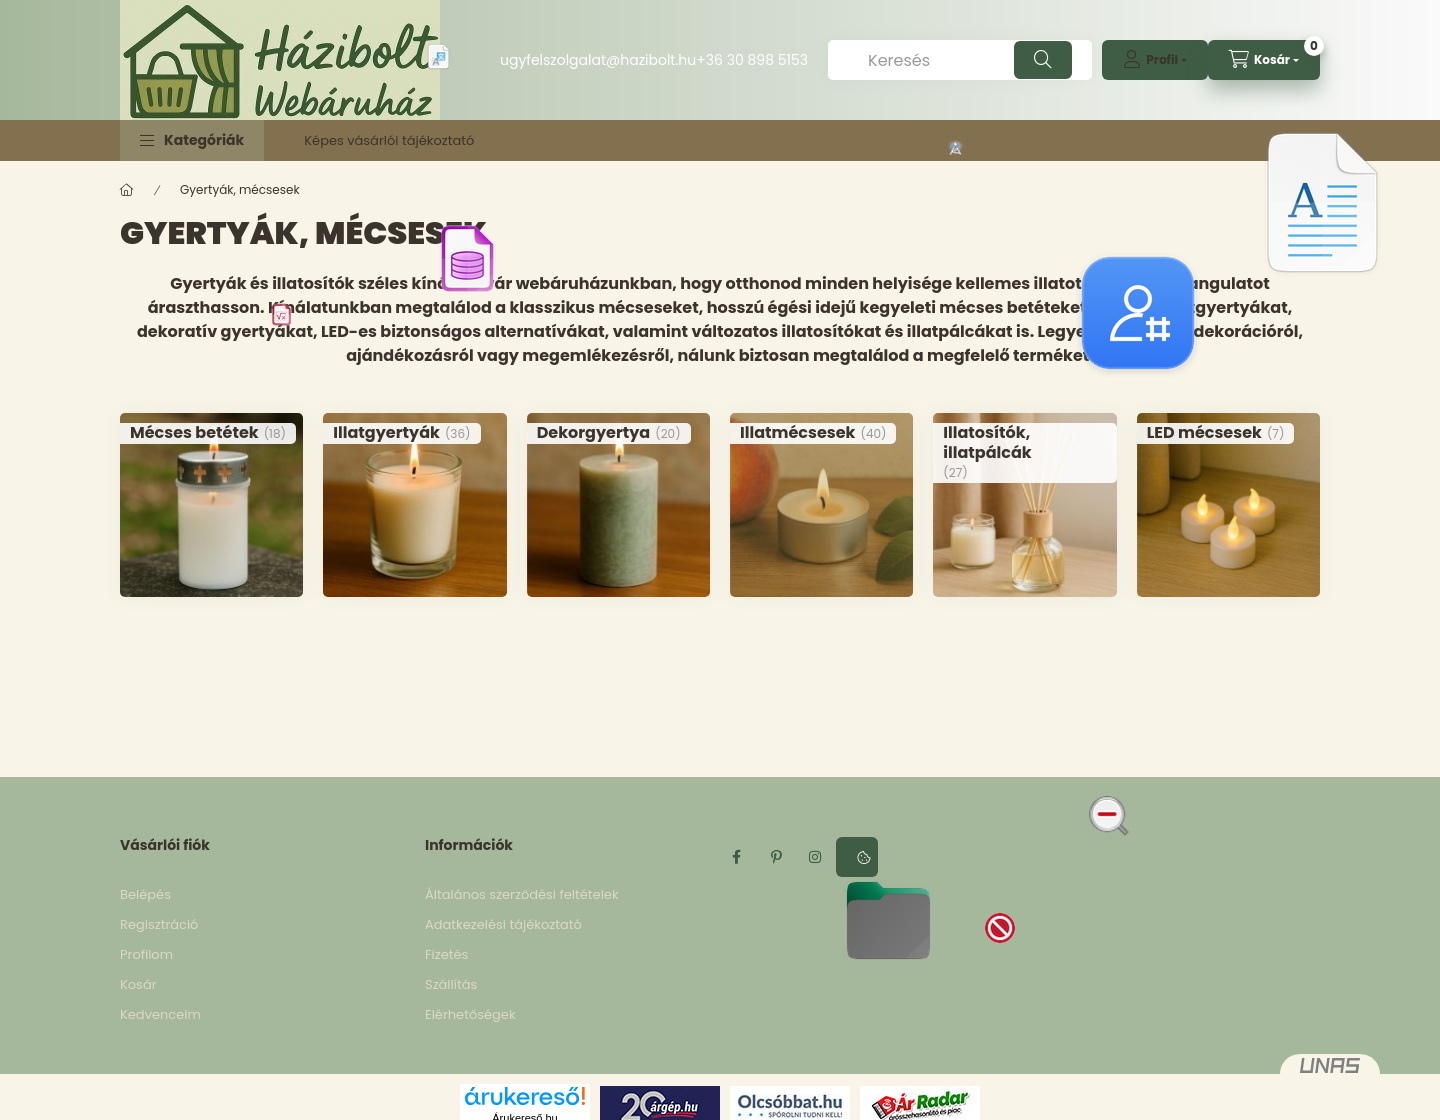 The height and width of the screenshot is (1120, 1440). Describe the element at coordinates (955, 147) in the screenshot. I see `indicates wireless network connectivity status` at that location.